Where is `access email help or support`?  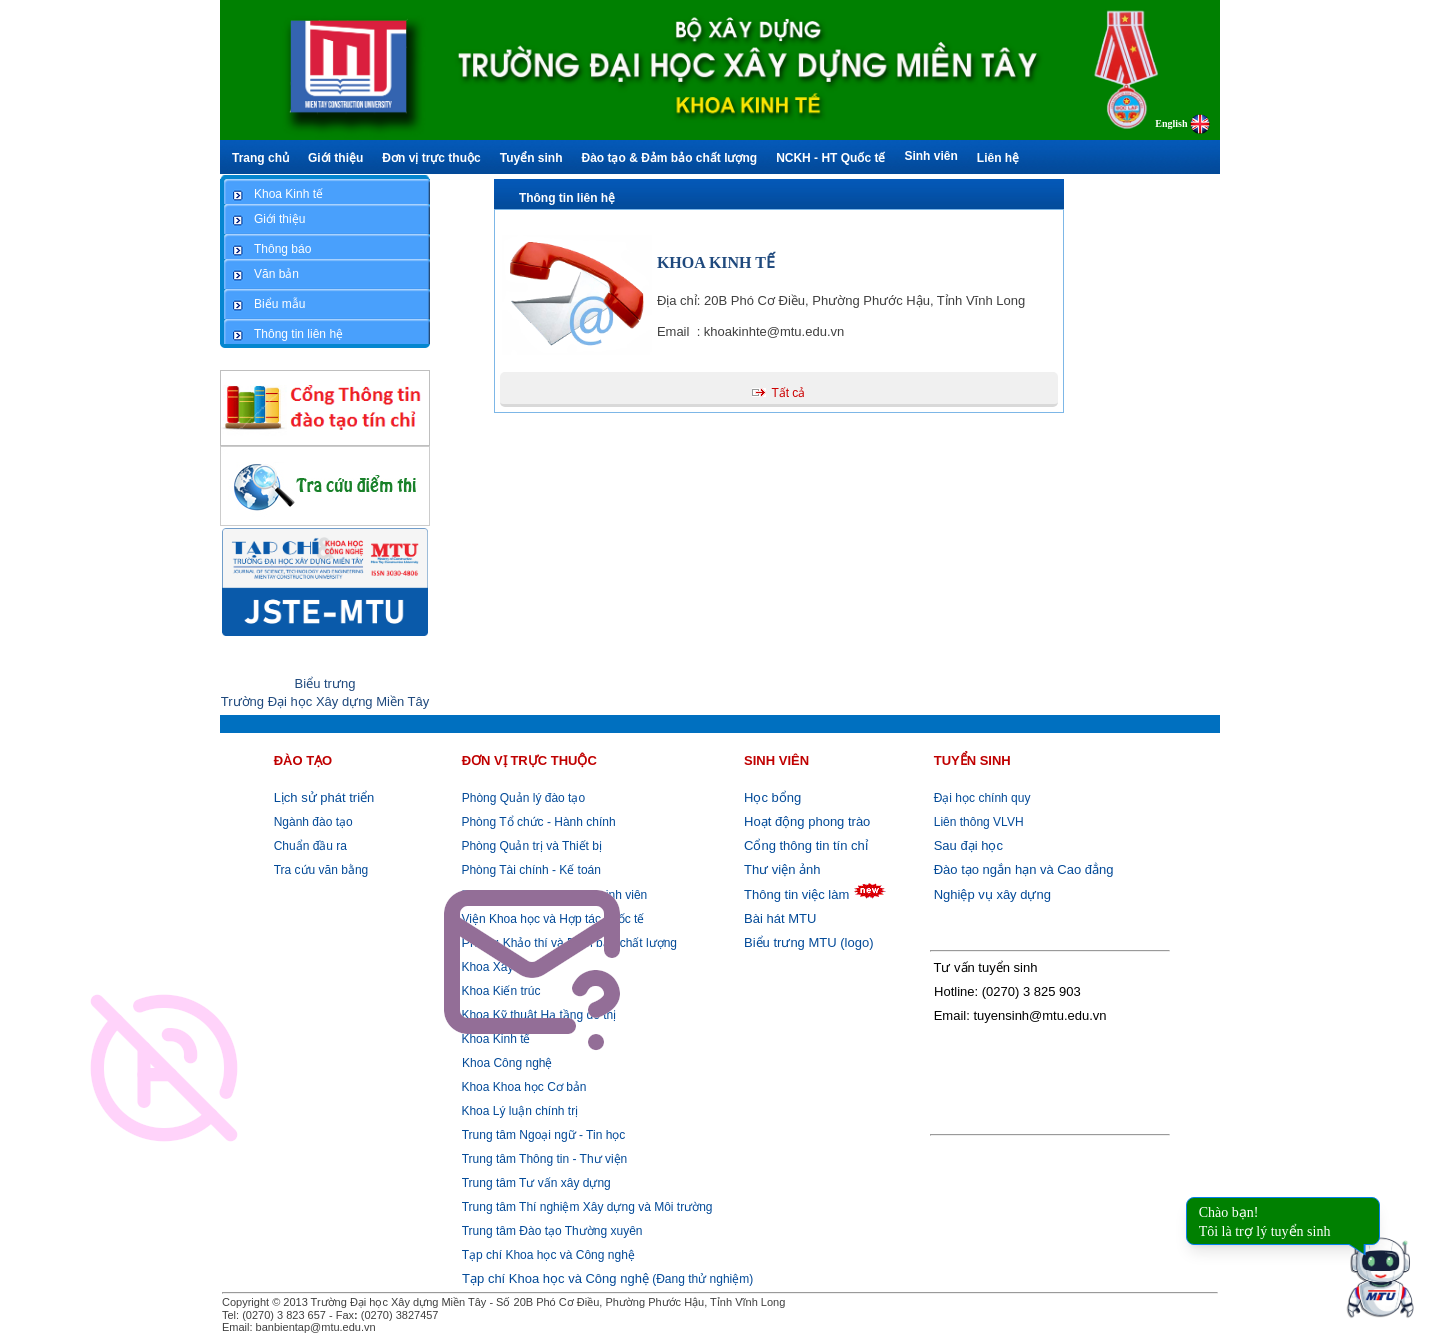
access email help or support is located at coordinates (532, 962).